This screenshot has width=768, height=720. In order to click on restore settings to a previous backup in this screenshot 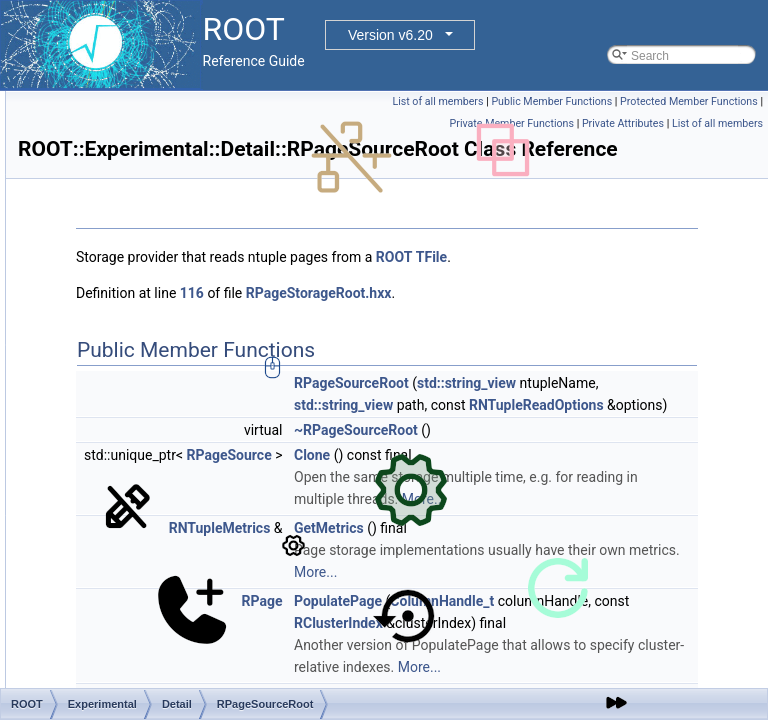, I will do `click(408, 616)`.